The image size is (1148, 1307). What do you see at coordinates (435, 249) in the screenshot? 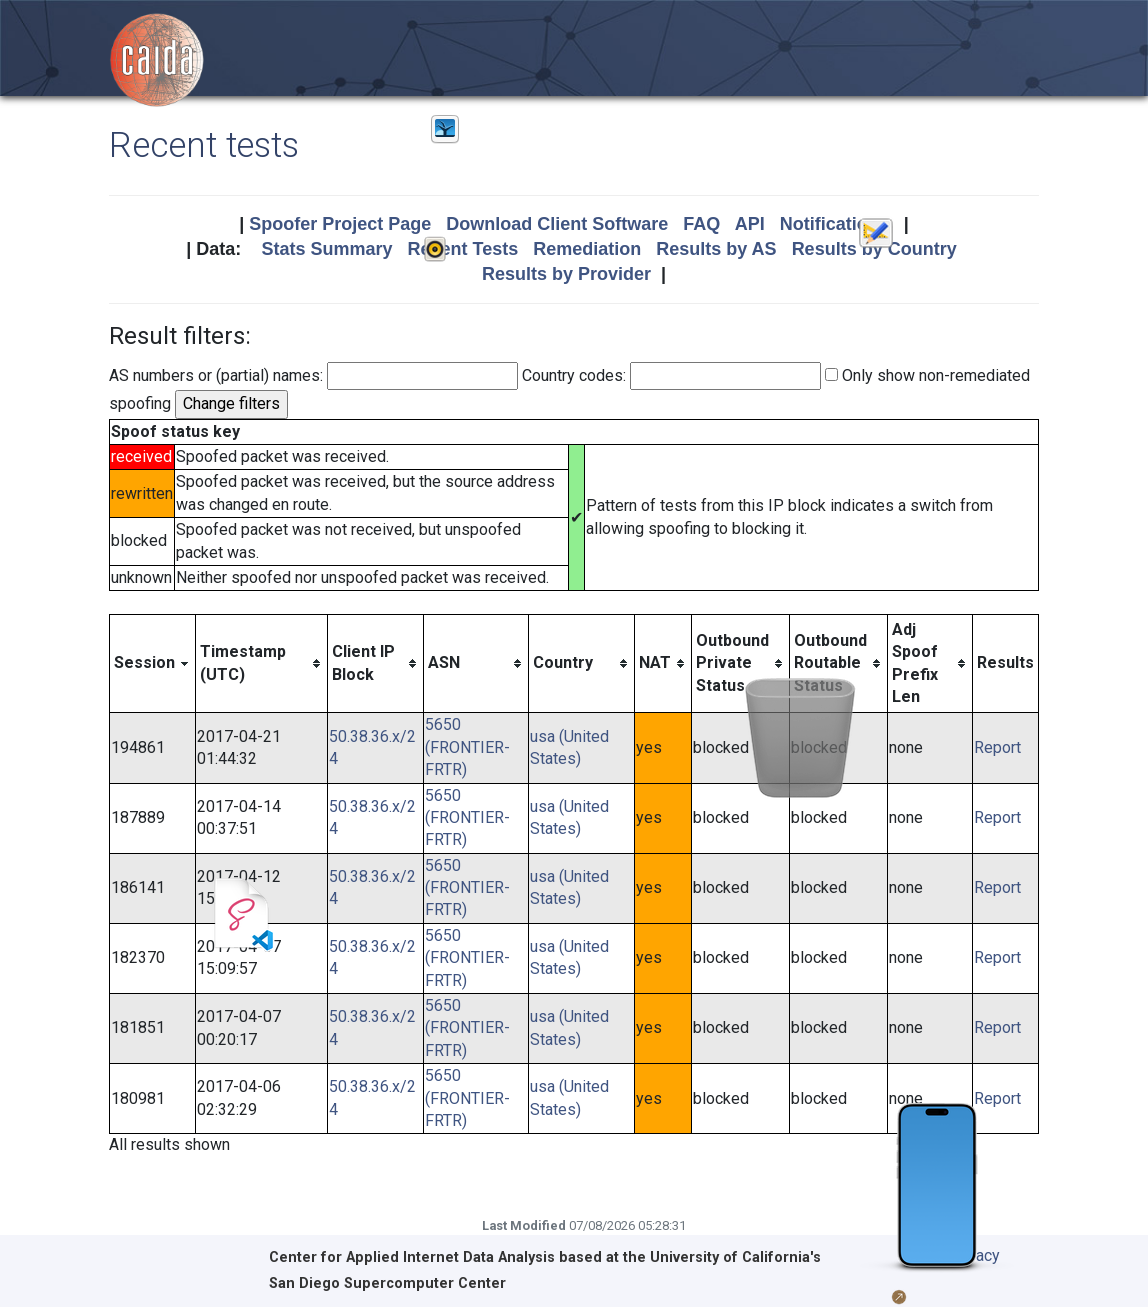
I see `access sound and audio settings` at bounding box center [435, 249].